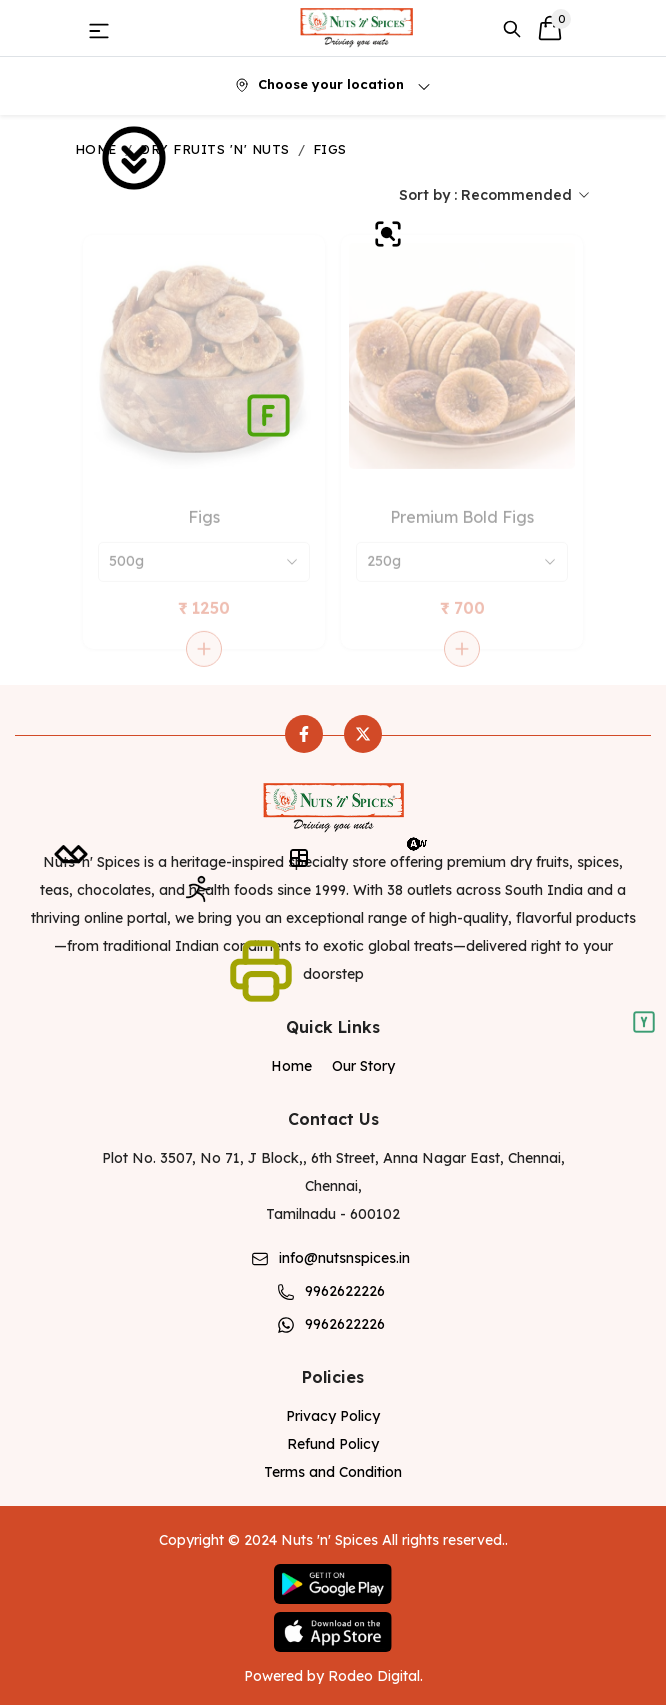  I want to click on indicates a keyboard key or shortcut for the letter Y, so click(644, 1022).